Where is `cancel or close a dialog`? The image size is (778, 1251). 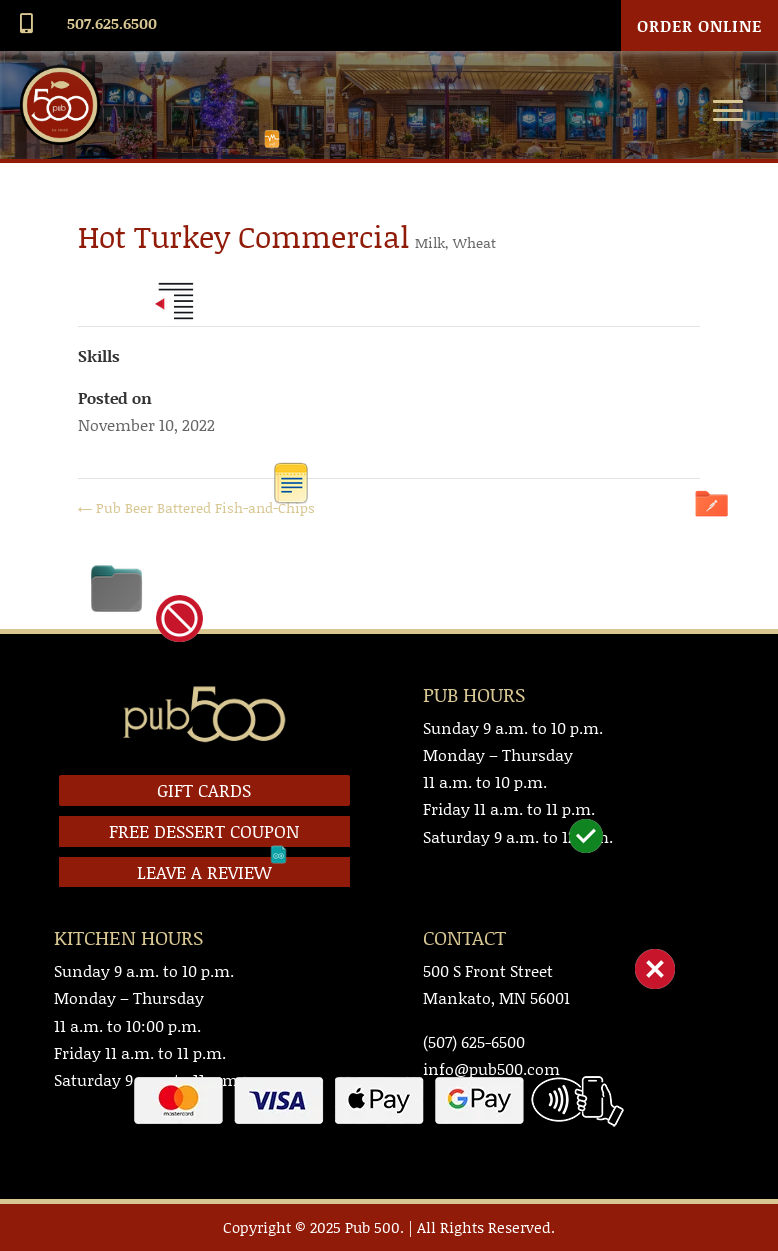
cancel or close a dialog is located at coordinates (655, 969).